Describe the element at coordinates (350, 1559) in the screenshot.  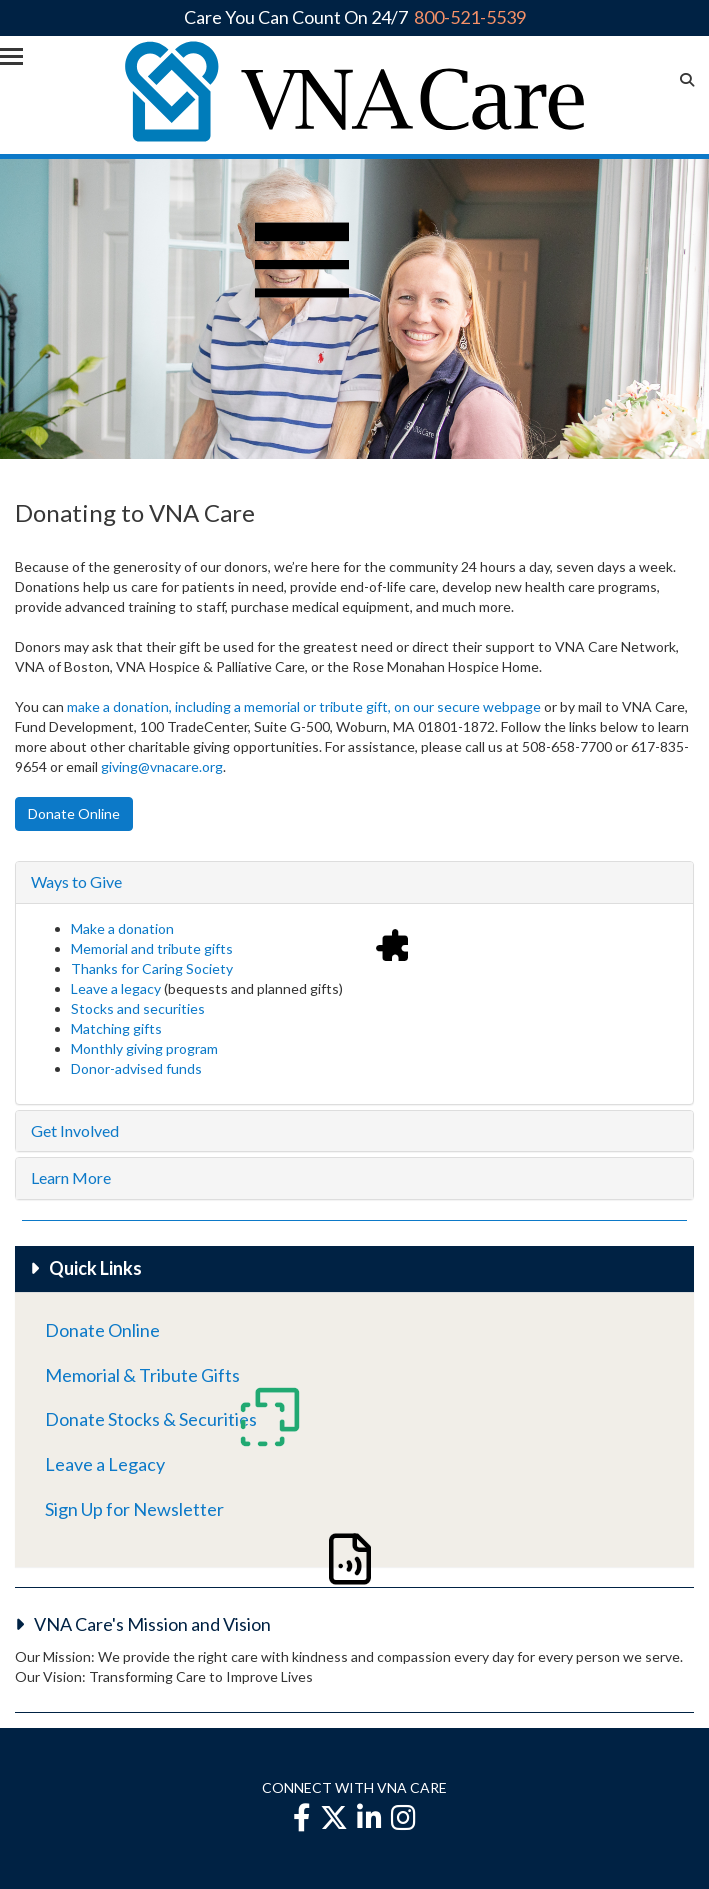
I see `open audio file` at that location.